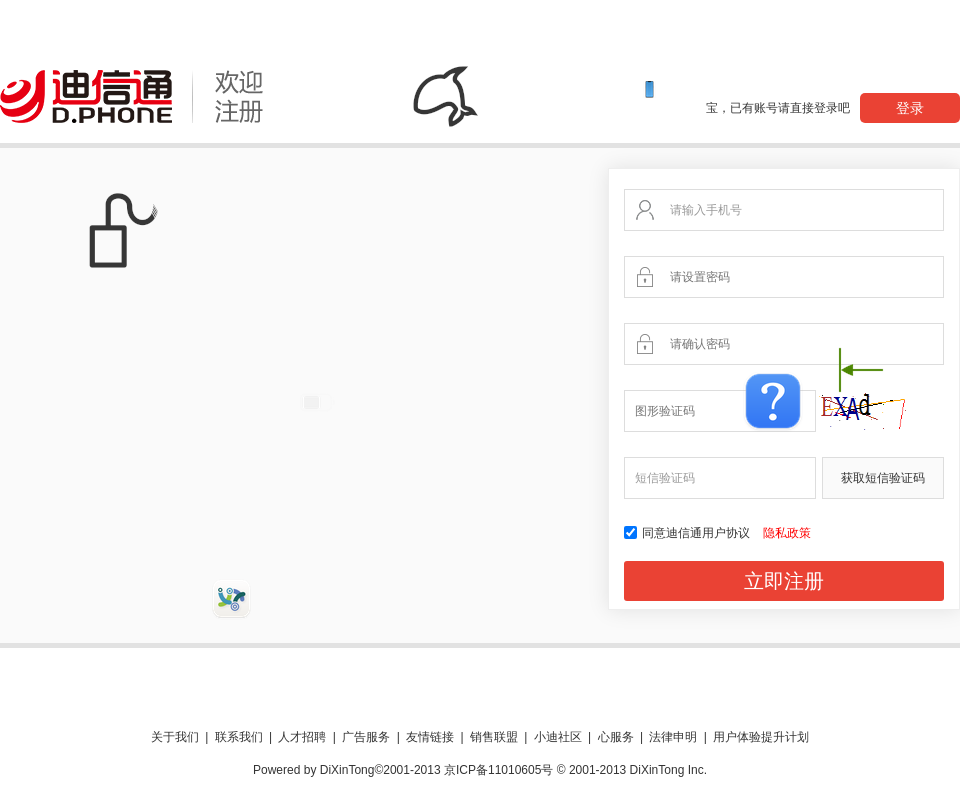 The width and height of the screenshot is (960, 812). What do you see at coordinates (121, 230) in the screenshot?
I see `colorimeter device for color calibration` at bounding box center [121, 230].